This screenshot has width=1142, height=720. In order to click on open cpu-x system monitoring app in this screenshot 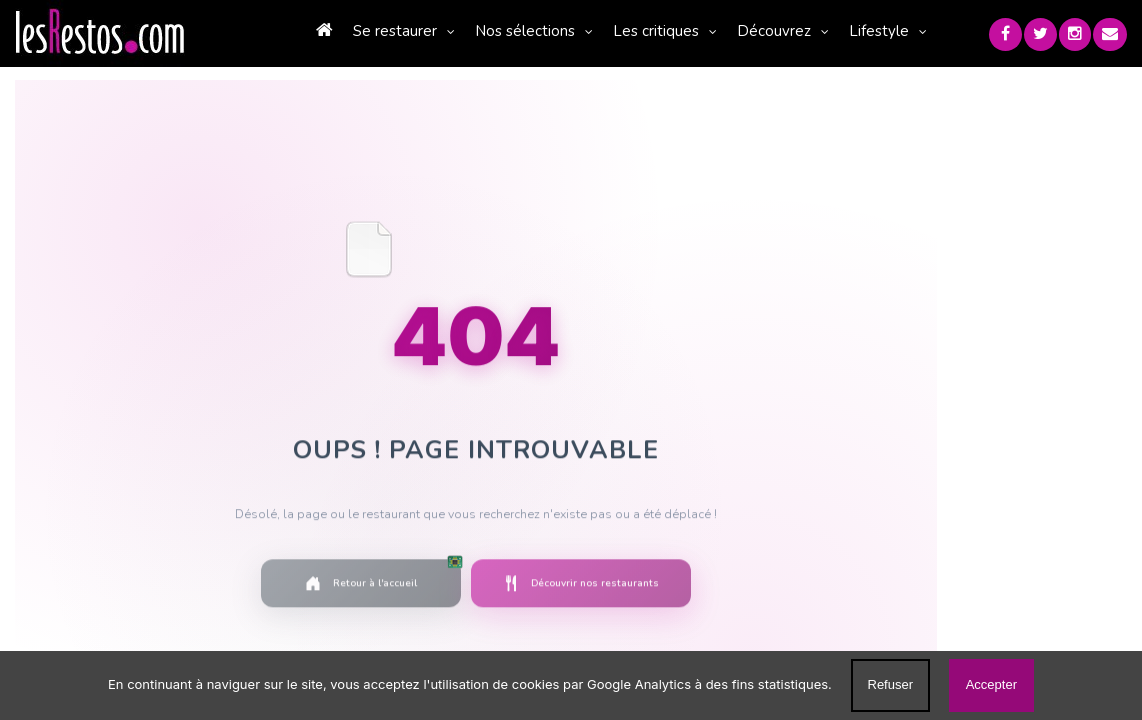, I will do `click(455, 562)`.